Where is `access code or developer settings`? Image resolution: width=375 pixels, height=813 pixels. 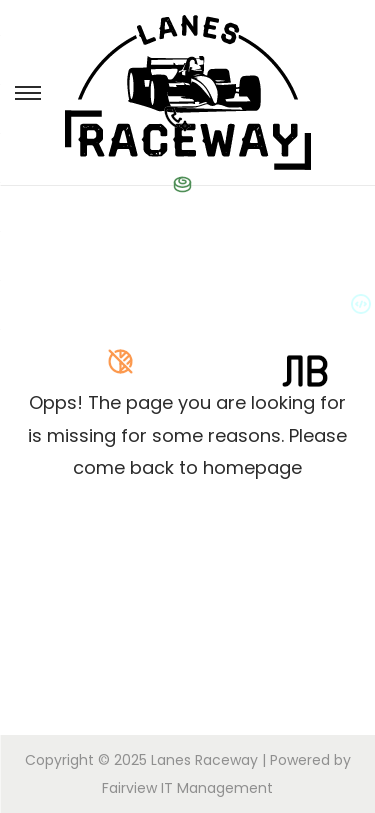
access code or developer settings is located at coordinates (361, 304).